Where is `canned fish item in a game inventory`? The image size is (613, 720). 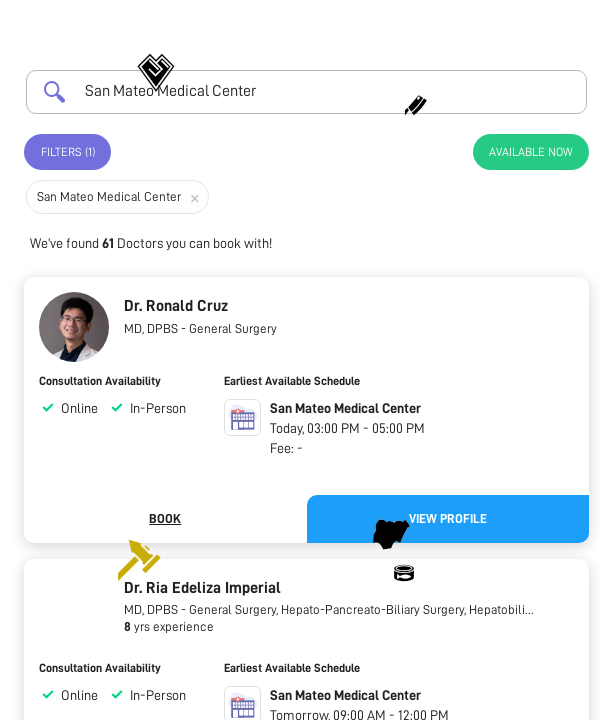 canned fish item in a game inventory is located at coordinates (404, 573).